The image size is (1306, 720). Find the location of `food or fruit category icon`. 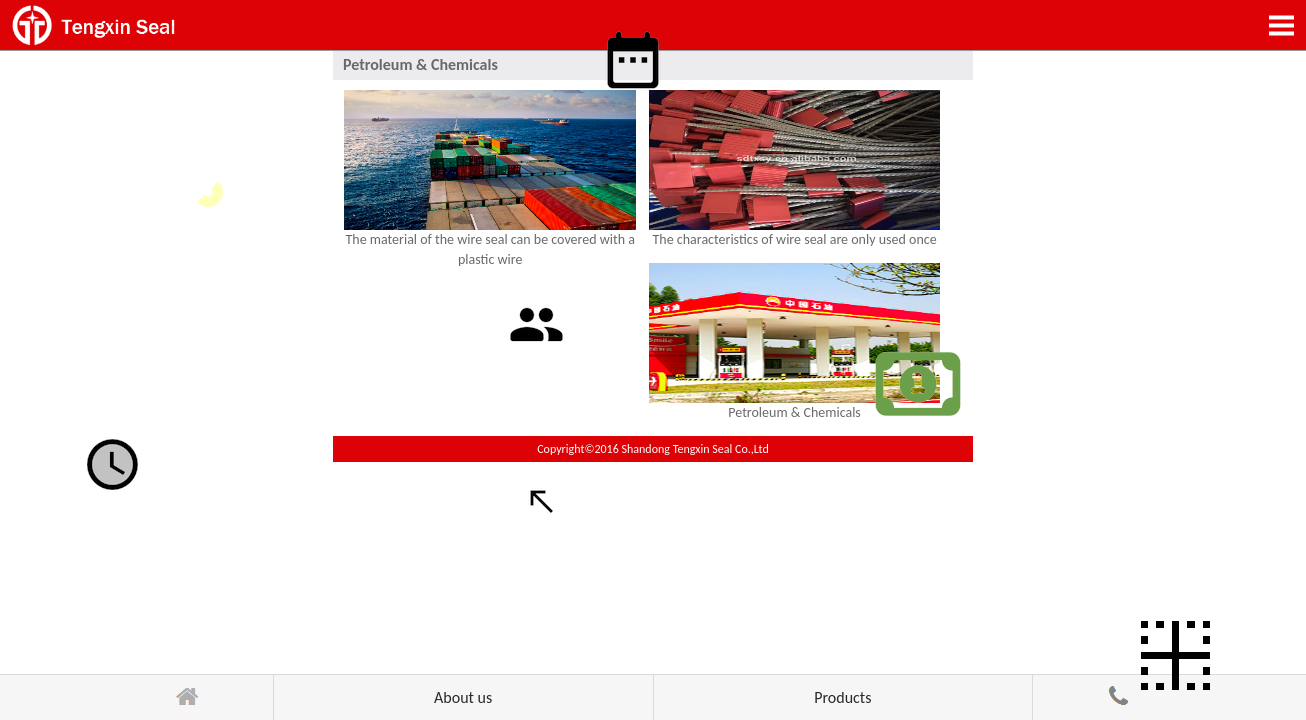

food or fruit category icon is located at coordinates (211, 195).